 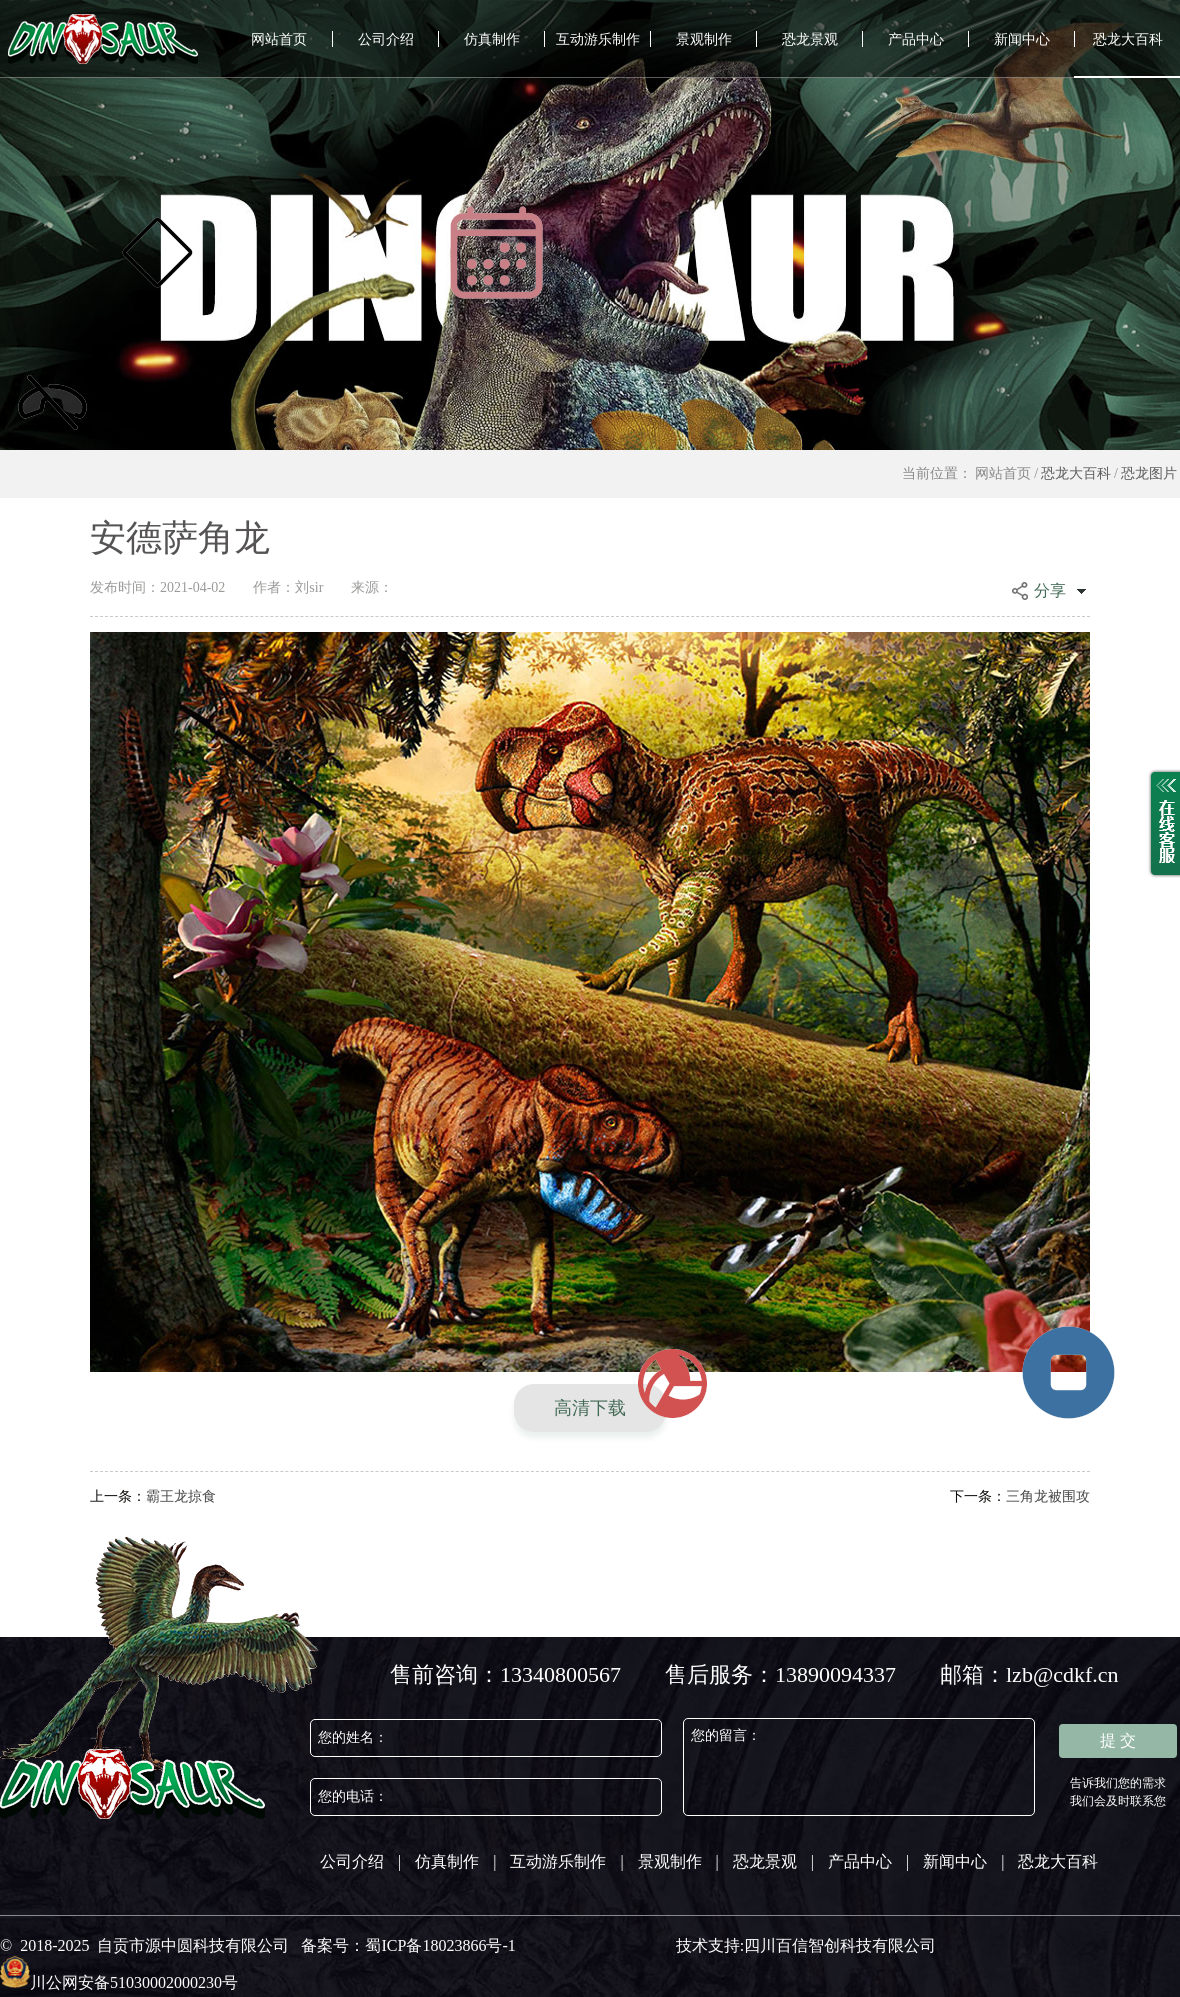 I want to click on view or open the calendar, so click(x=496, y=252).